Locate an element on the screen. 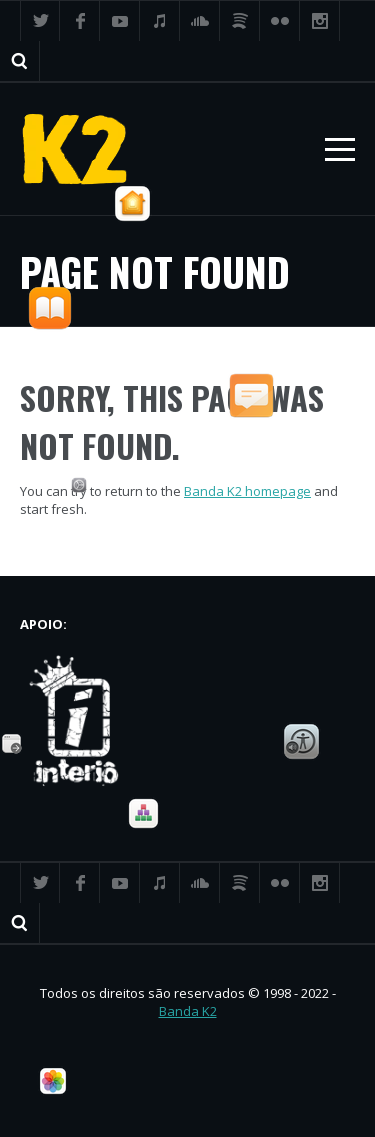 The height and width of the screenshot is (1137, 375). open the Apple Home app is located at coordinates (132, 203).